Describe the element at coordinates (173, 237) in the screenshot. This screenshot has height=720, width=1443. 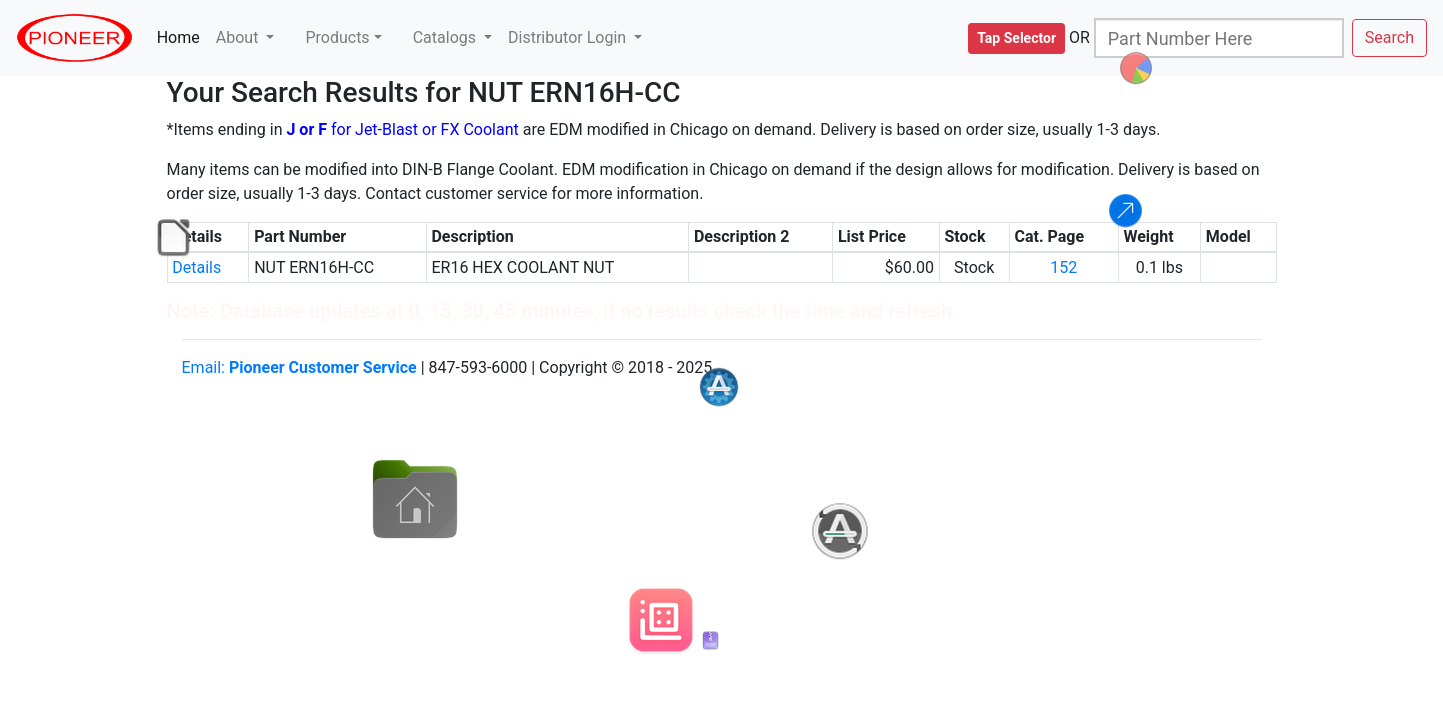
I see `open libreoffice start center` at that location.